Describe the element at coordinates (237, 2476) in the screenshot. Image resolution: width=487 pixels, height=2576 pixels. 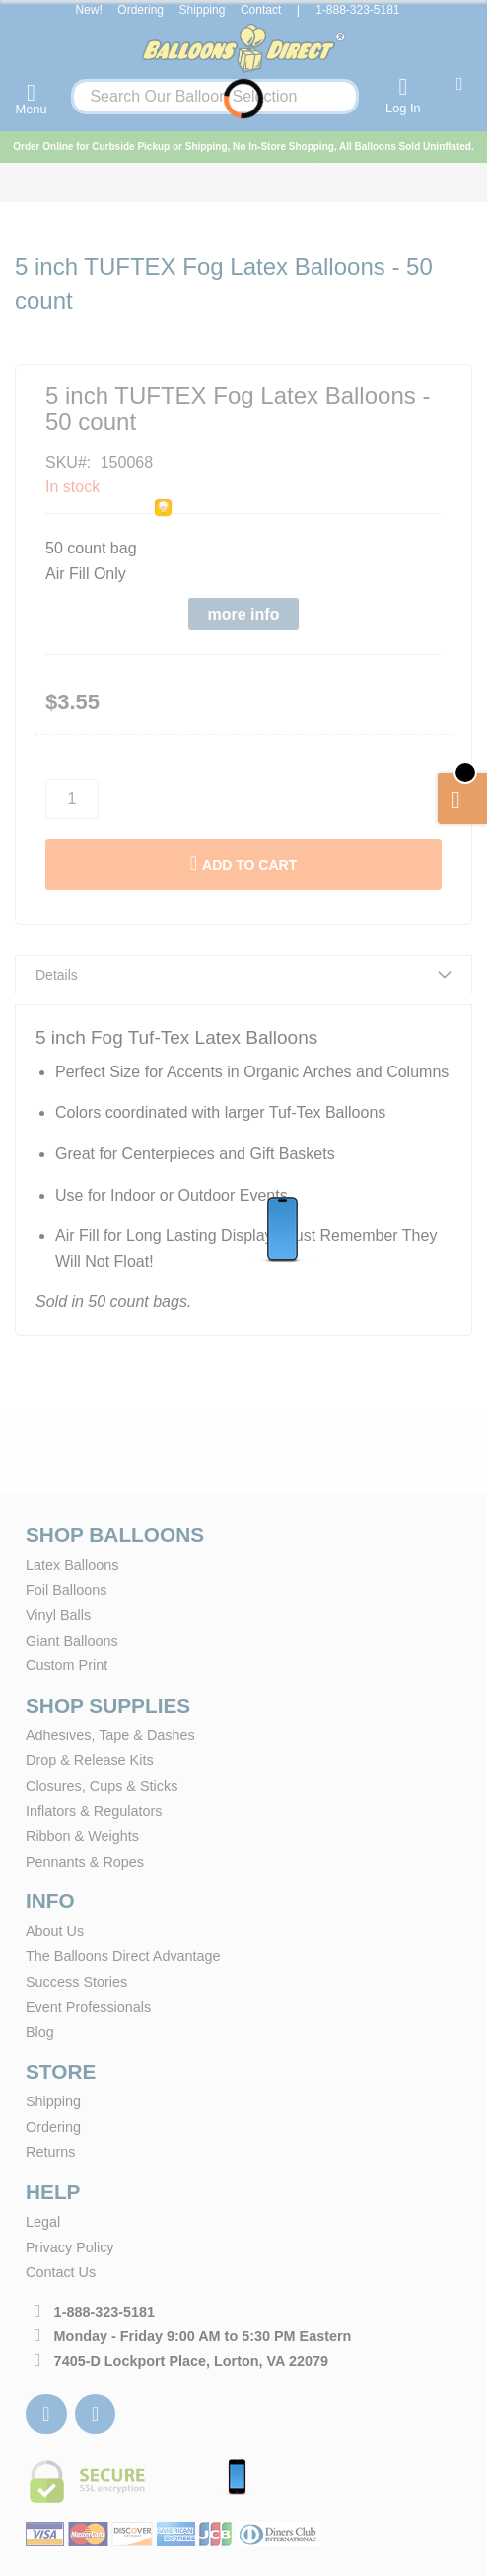
I see `manage connected iPhone 5c device` at that location.